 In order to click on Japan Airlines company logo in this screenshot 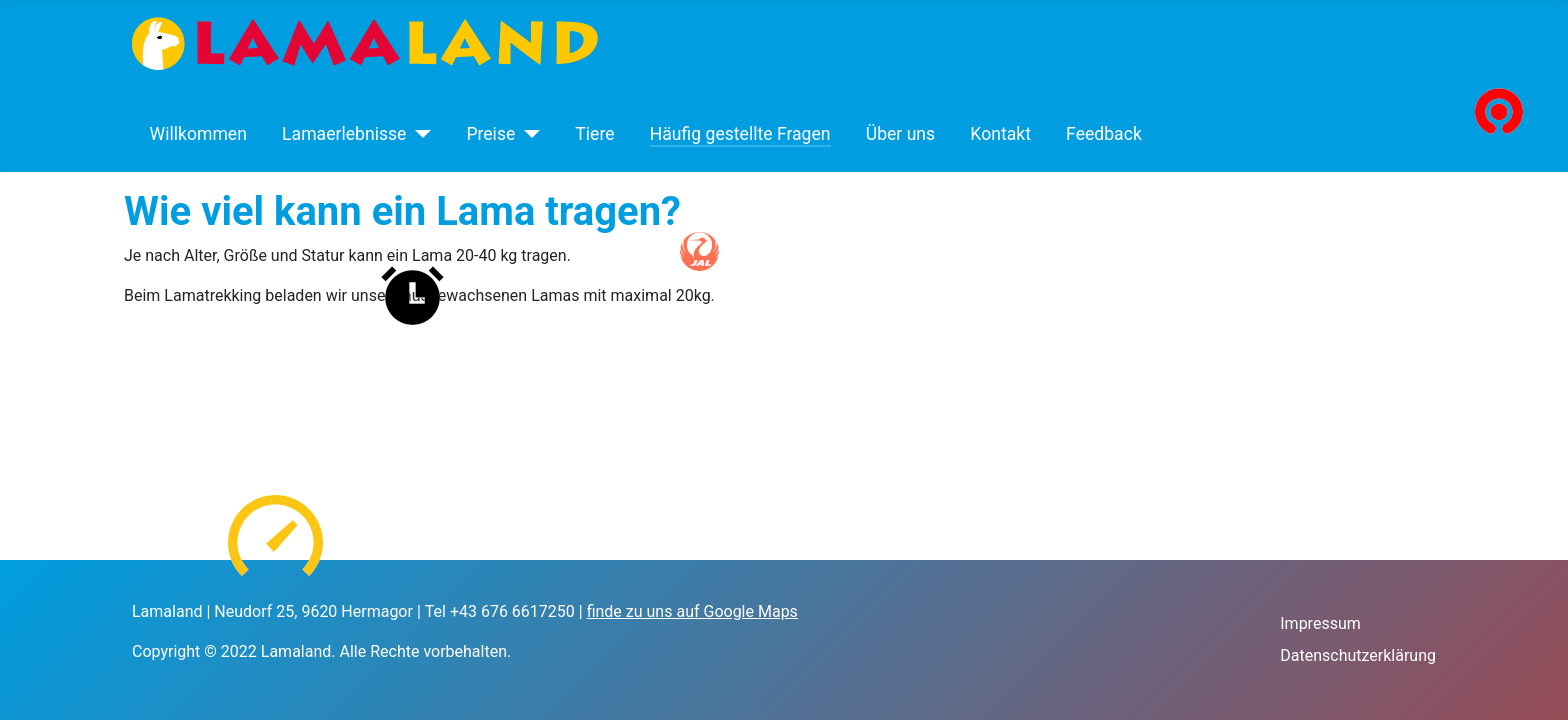, I will do `click(699, 251)`.